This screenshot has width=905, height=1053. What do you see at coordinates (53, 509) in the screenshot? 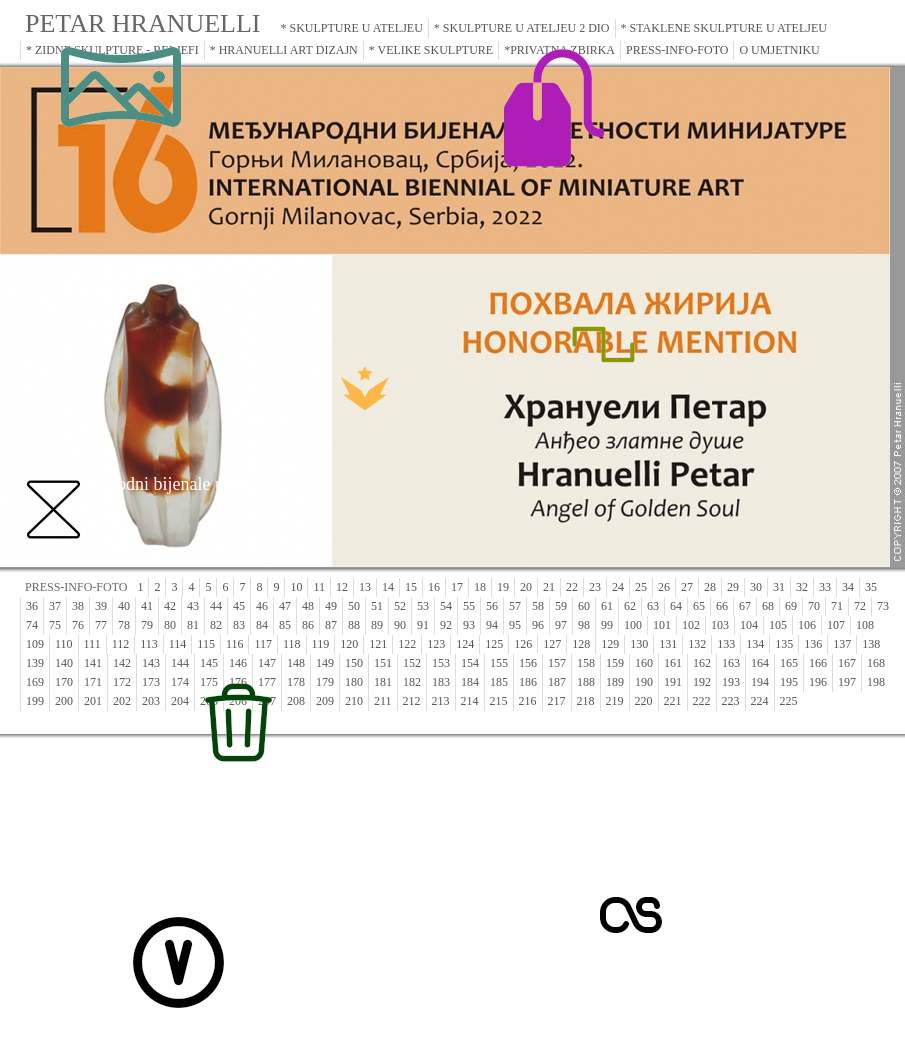
I see `indicates loading or processing in progress` at bounding box center [53, 509].